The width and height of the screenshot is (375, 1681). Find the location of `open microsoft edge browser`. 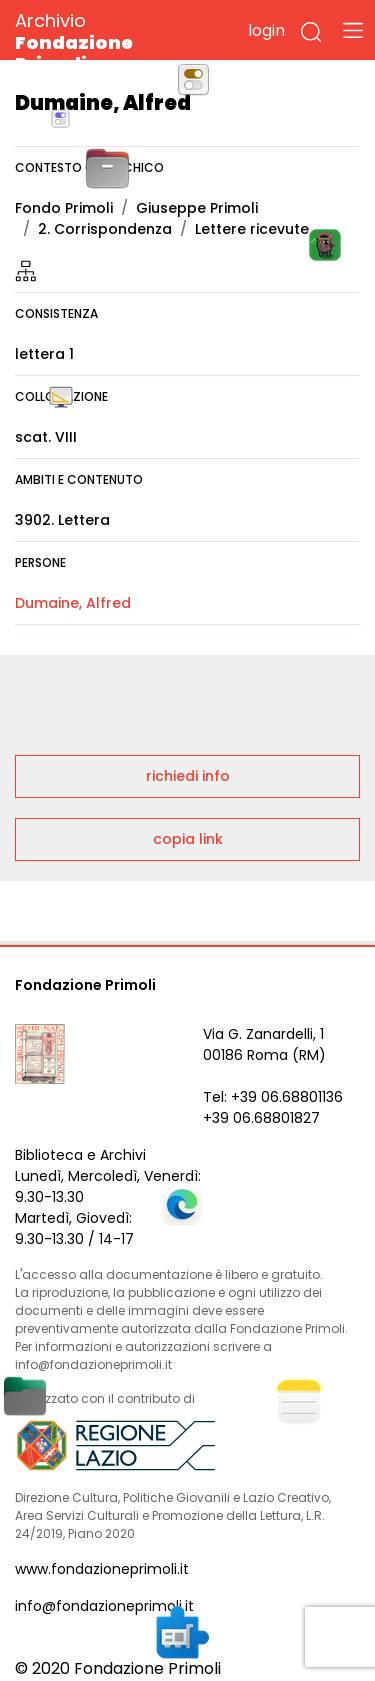

open microsoft edge browser is located at coordinates (182, 1204).